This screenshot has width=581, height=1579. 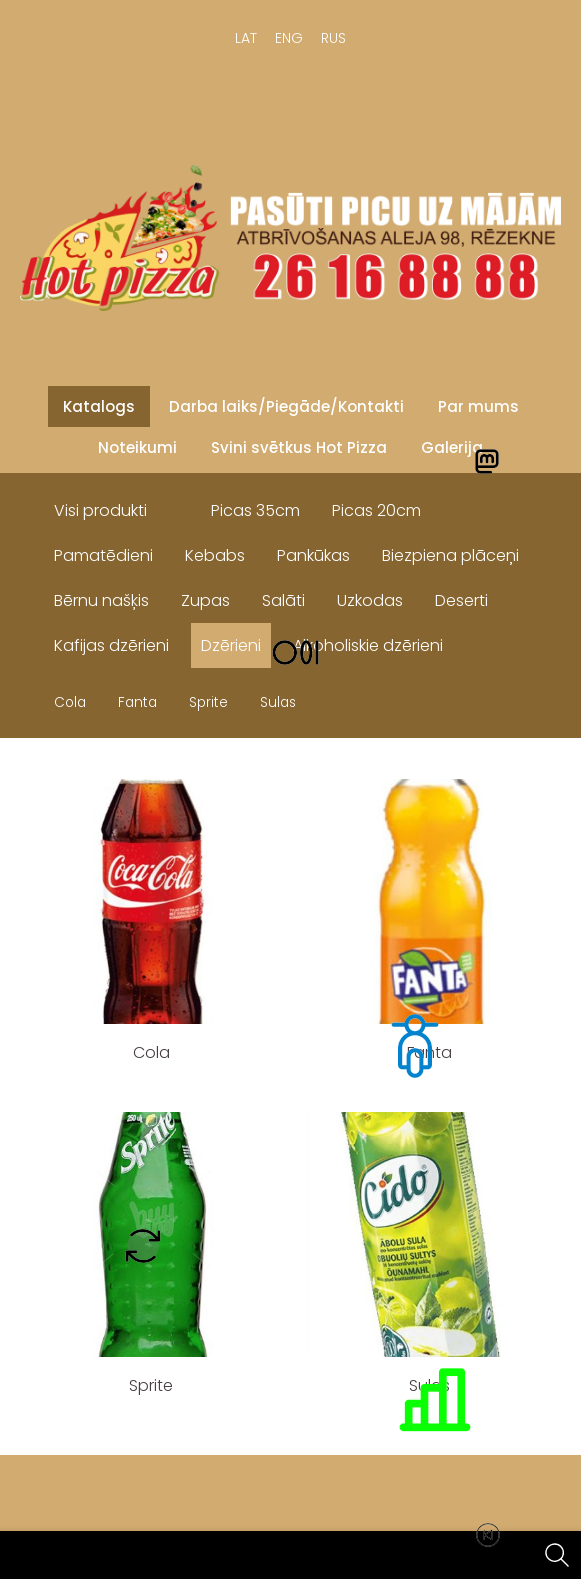 I want to click on link to medium profile or article, so click(x=295, y=652).